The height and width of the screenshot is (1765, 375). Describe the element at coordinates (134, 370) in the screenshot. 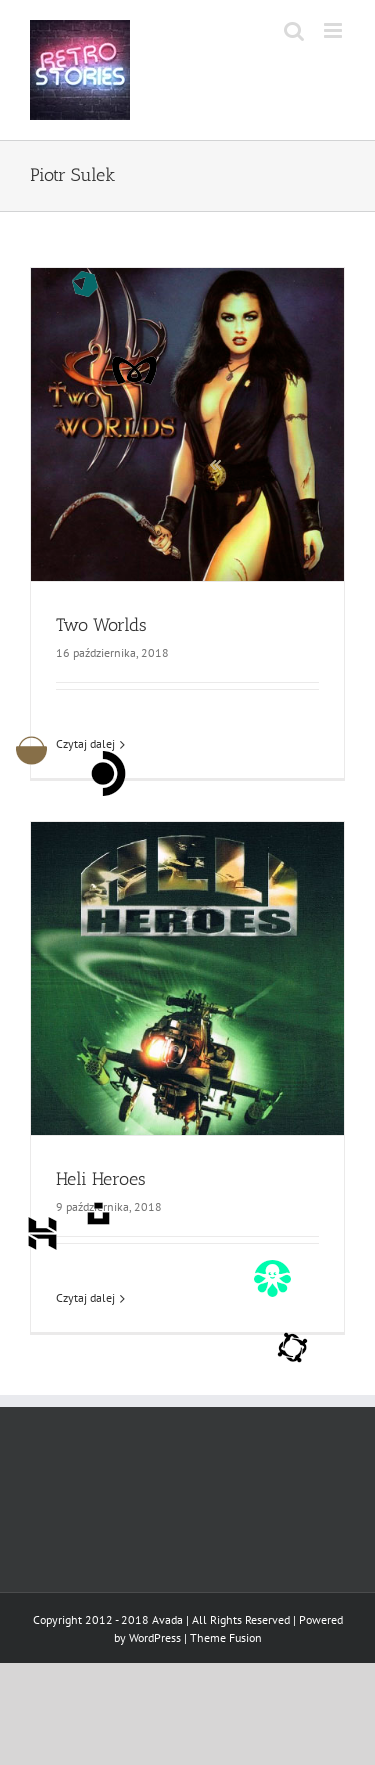

I see `tokyo metro logo` at that location.